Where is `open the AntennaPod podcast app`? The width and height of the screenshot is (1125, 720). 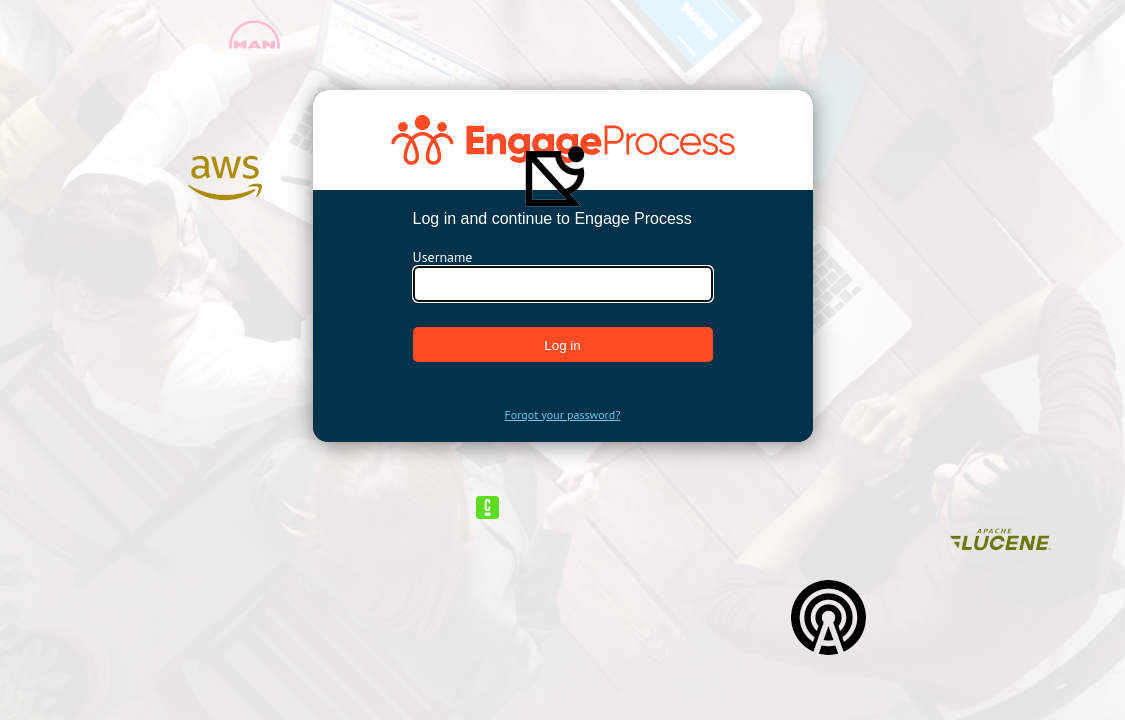
open the AntennaPod podcast app is located at coordinates (828, 617).